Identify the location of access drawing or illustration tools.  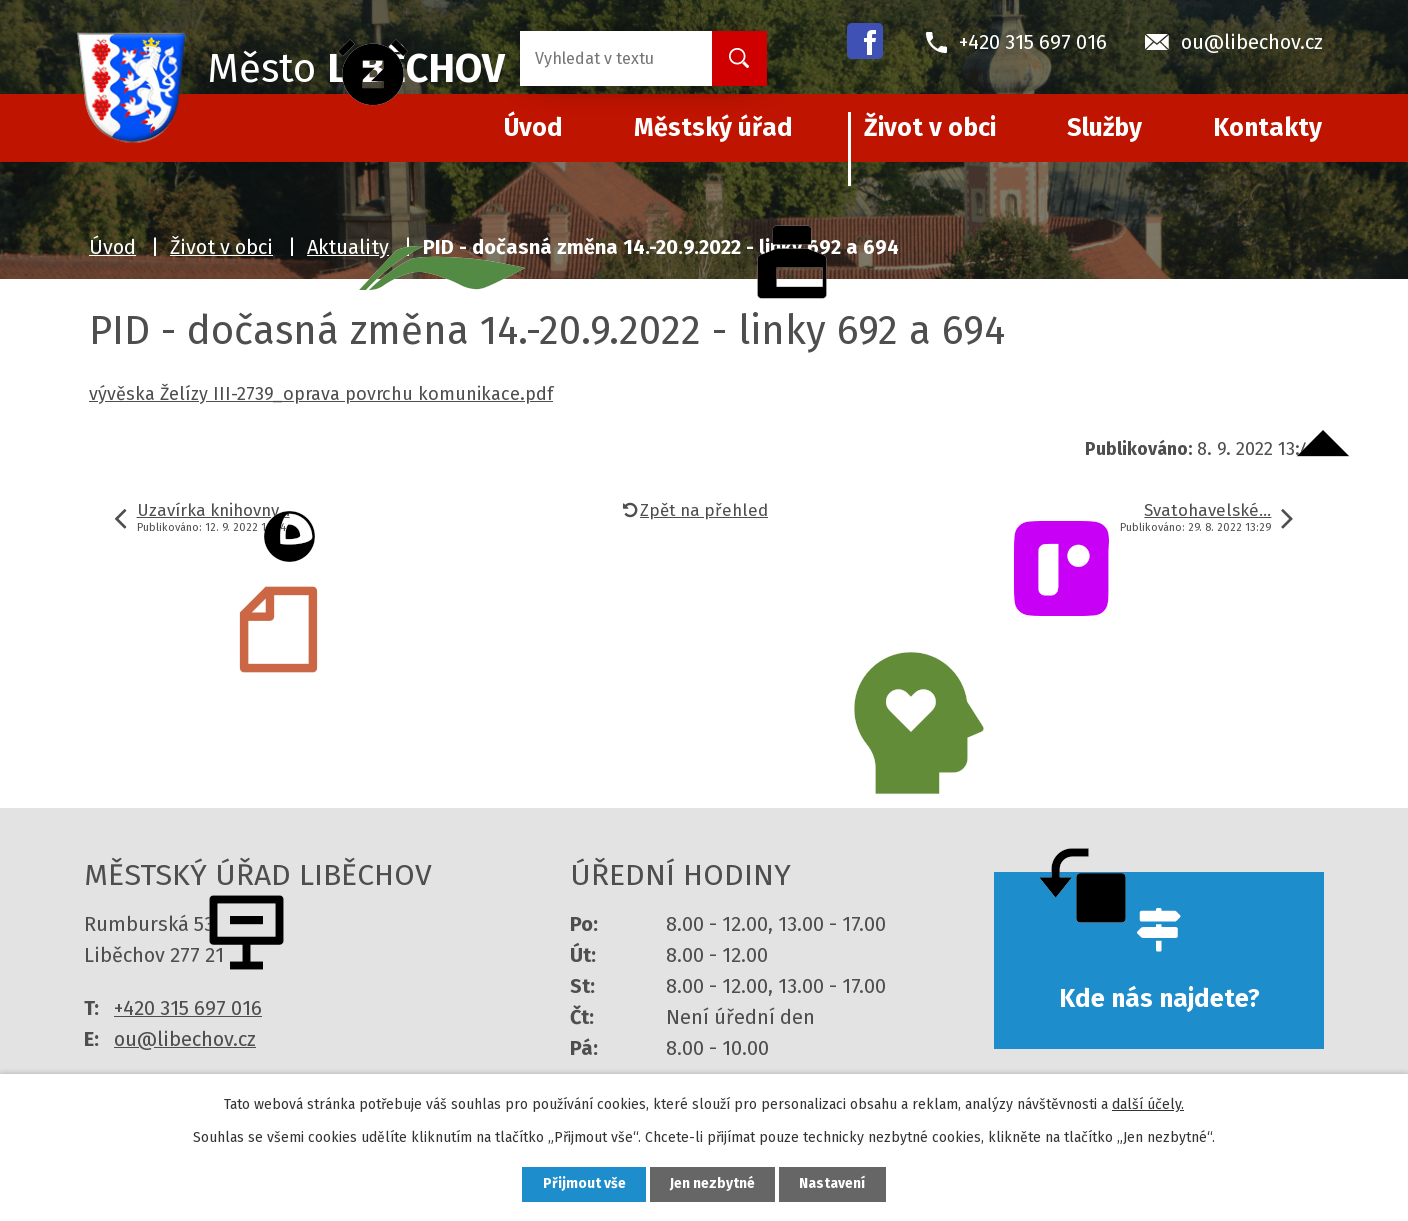
(792, 260).